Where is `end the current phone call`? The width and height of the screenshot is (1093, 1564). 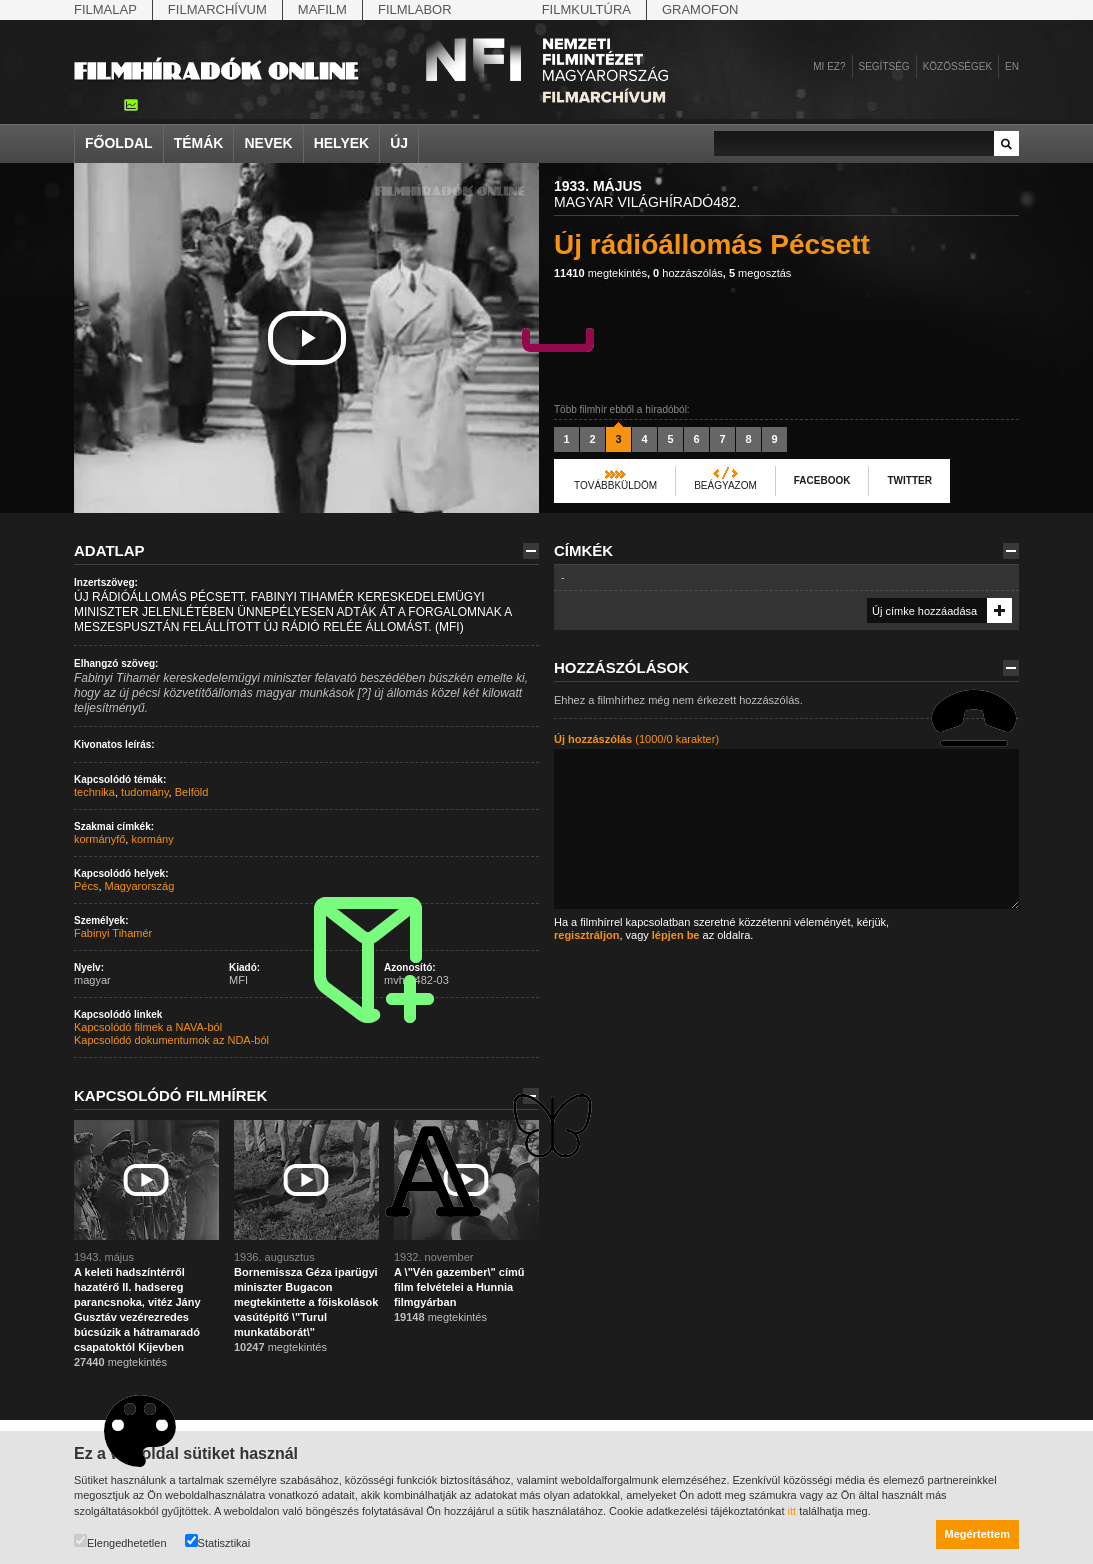
end the current phone call is located at coordinates (974, 718).